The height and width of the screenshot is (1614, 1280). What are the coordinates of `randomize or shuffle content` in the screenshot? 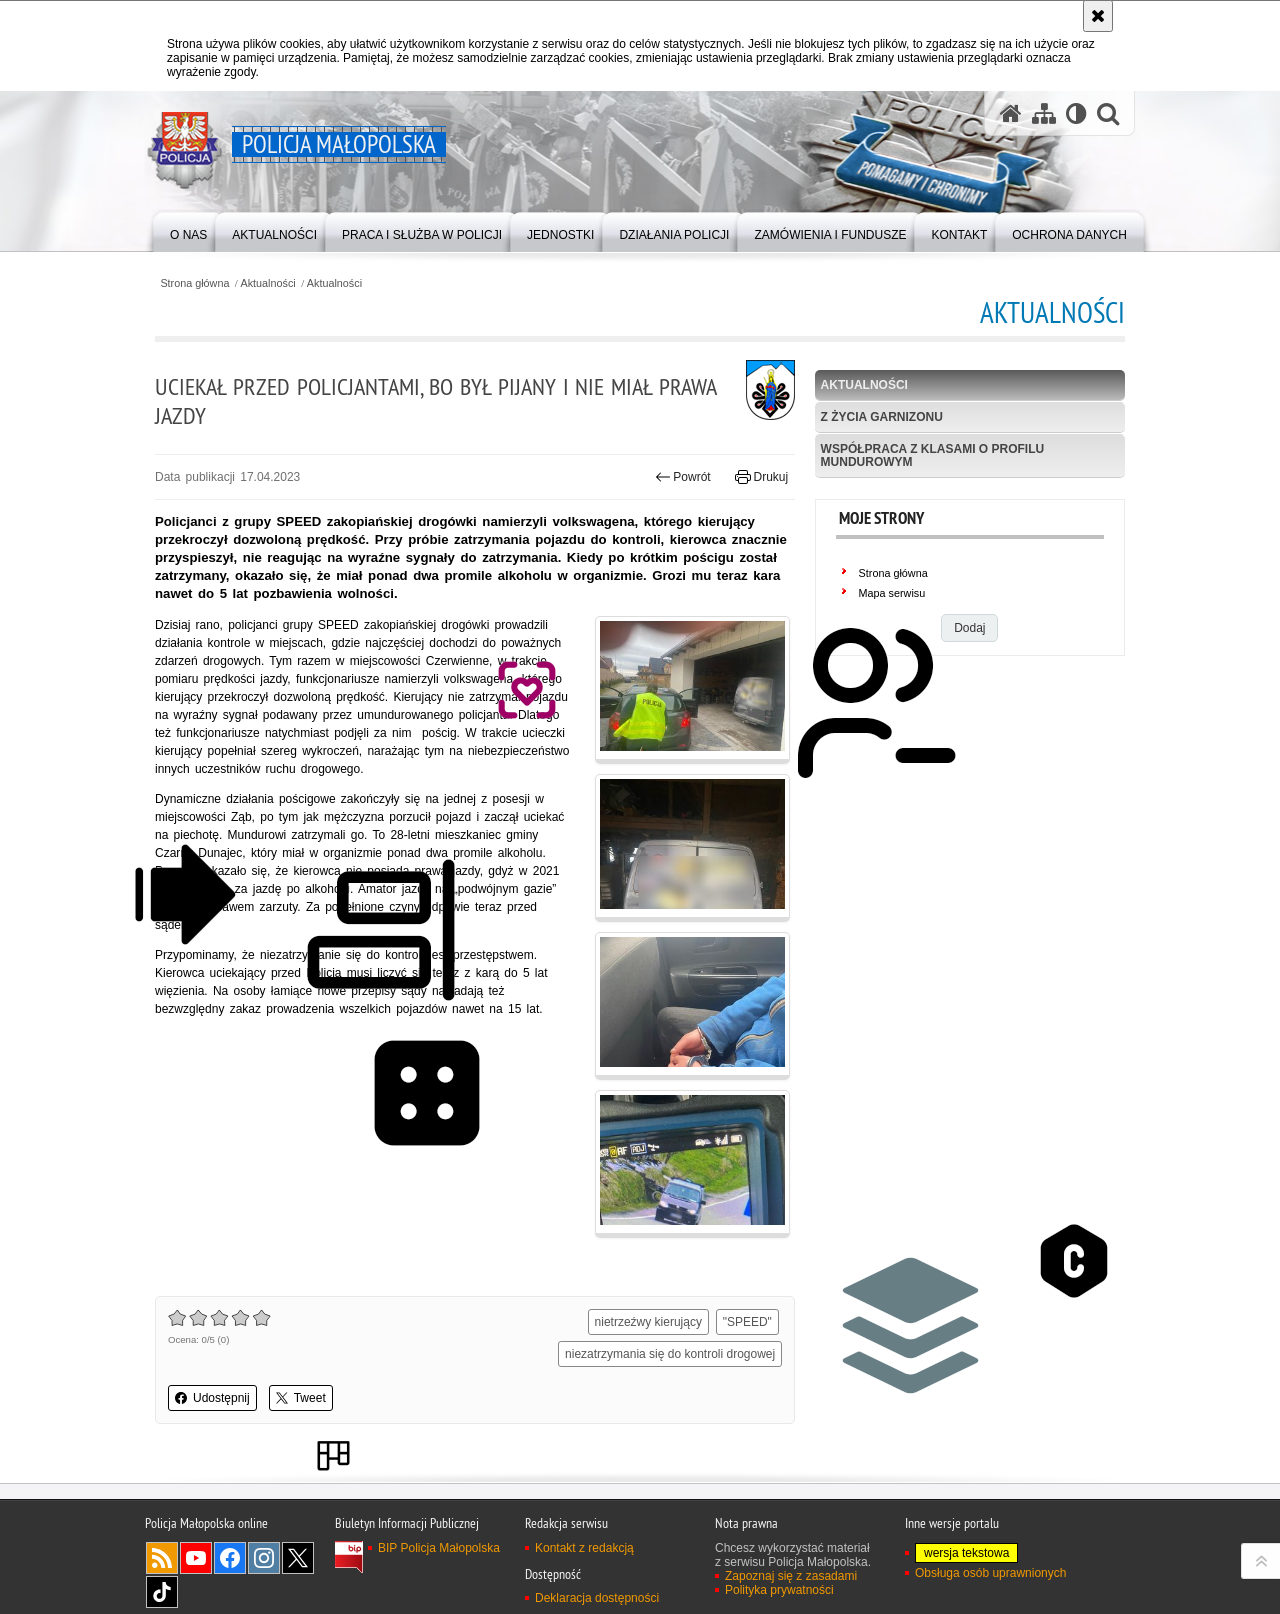 It's located at (427, 1093).